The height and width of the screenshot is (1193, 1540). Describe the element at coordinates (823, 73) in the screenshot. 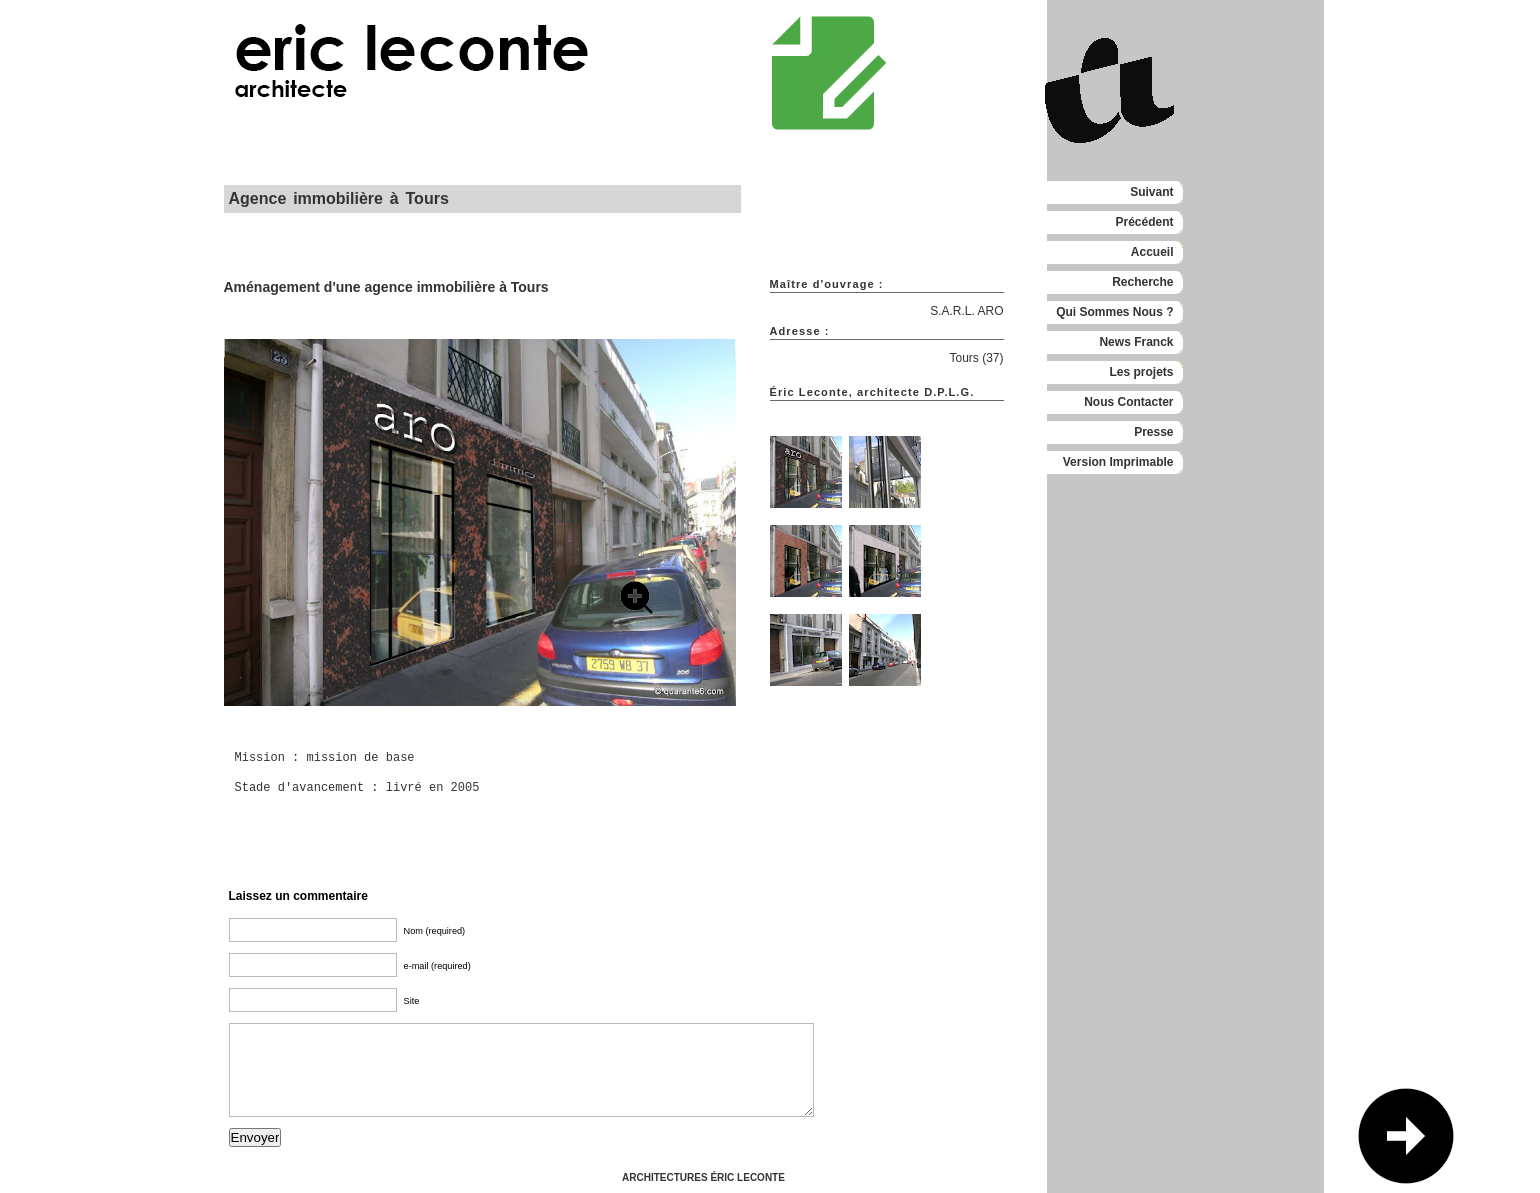

I see `edit document` at that location.